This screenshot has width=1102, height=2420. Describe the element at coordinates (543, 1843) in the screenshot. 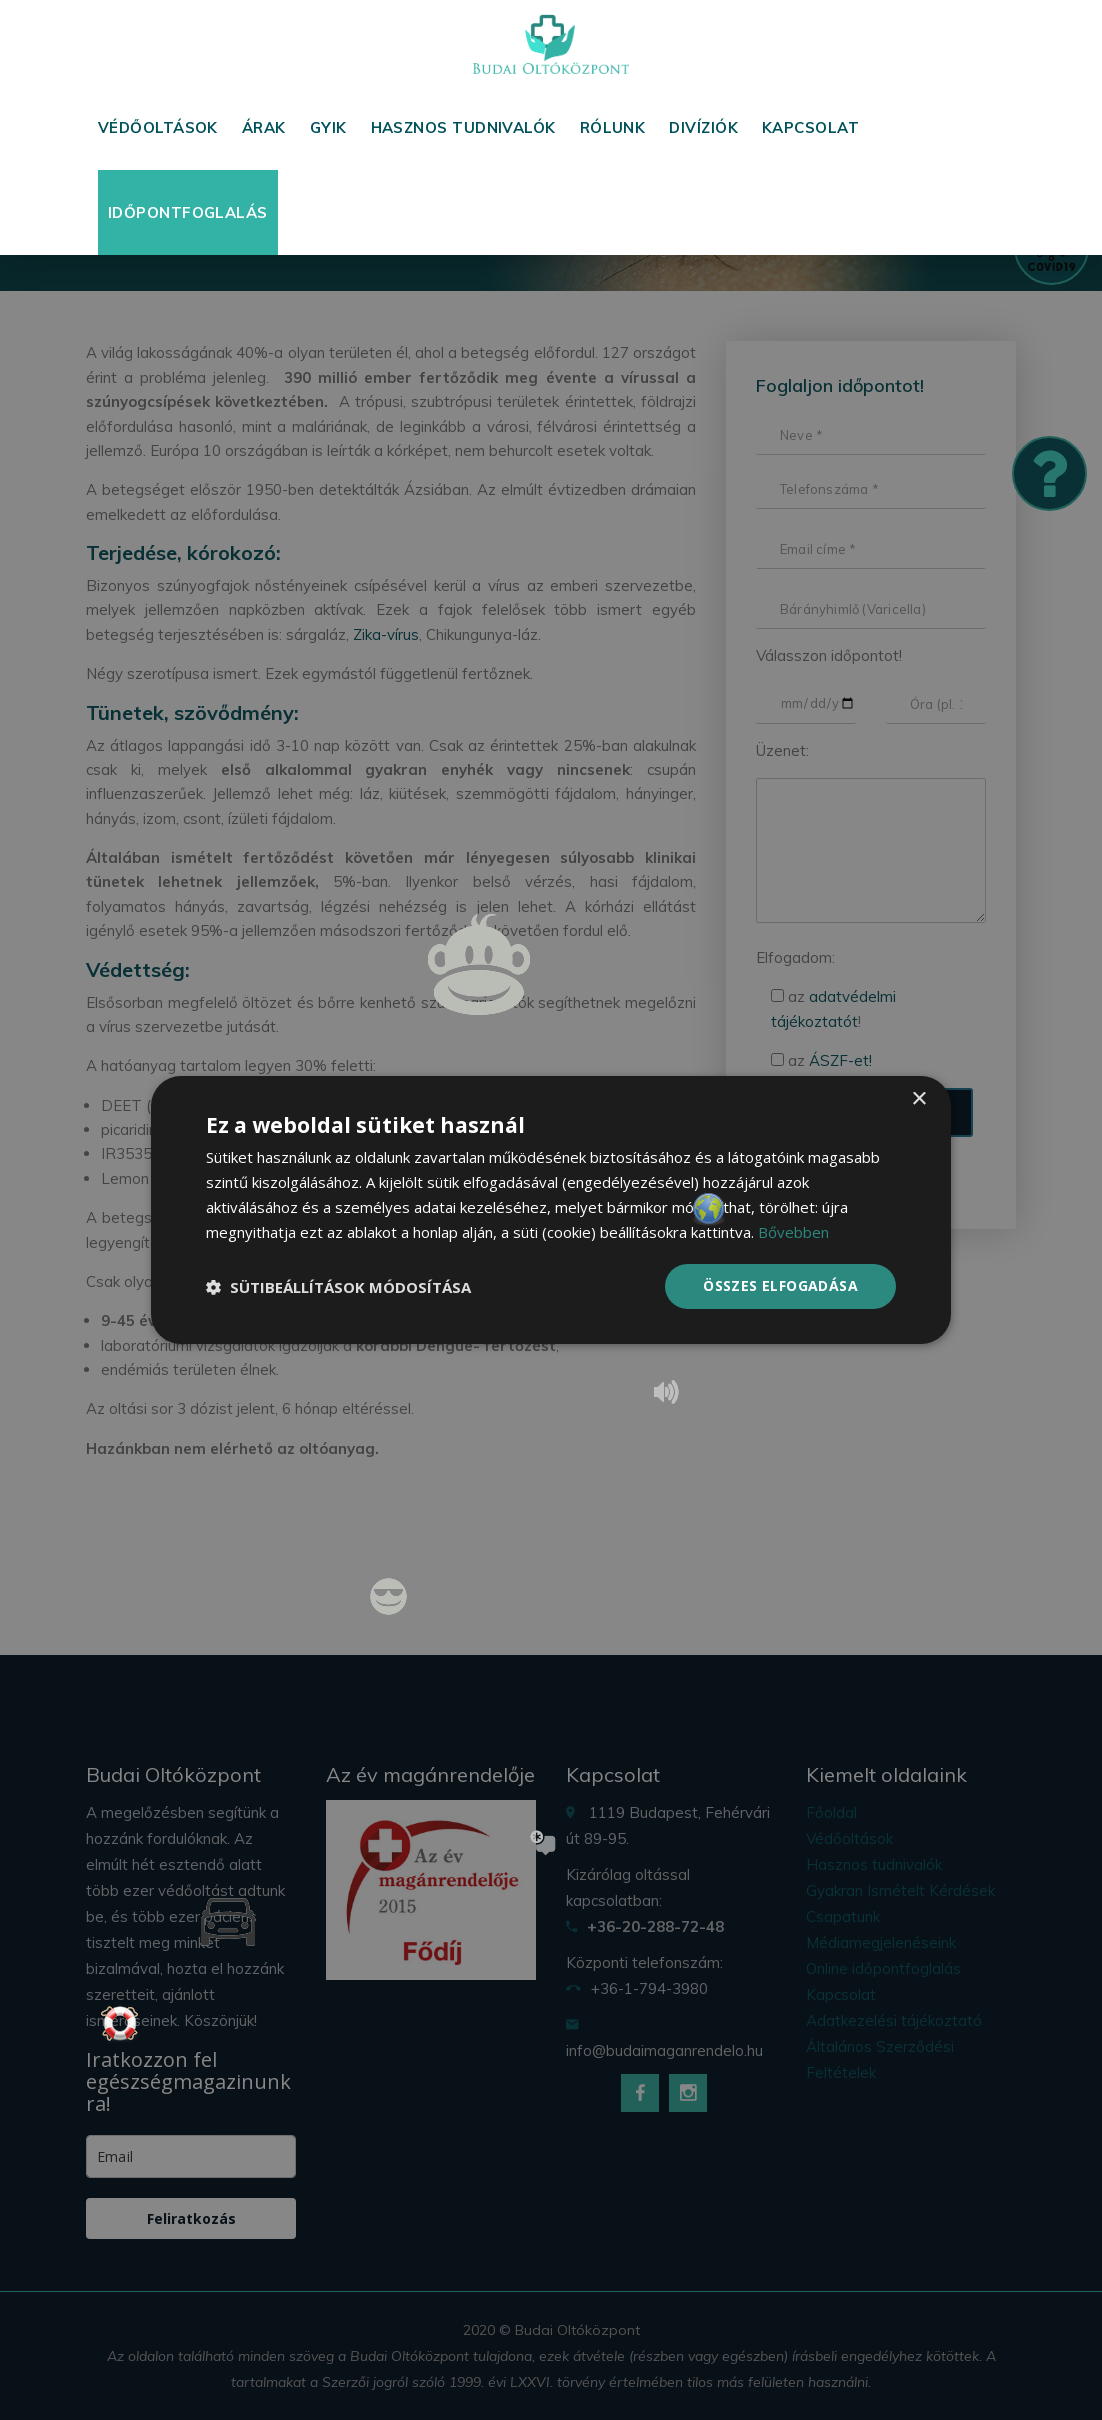

I see `configure notification settings` at that location.